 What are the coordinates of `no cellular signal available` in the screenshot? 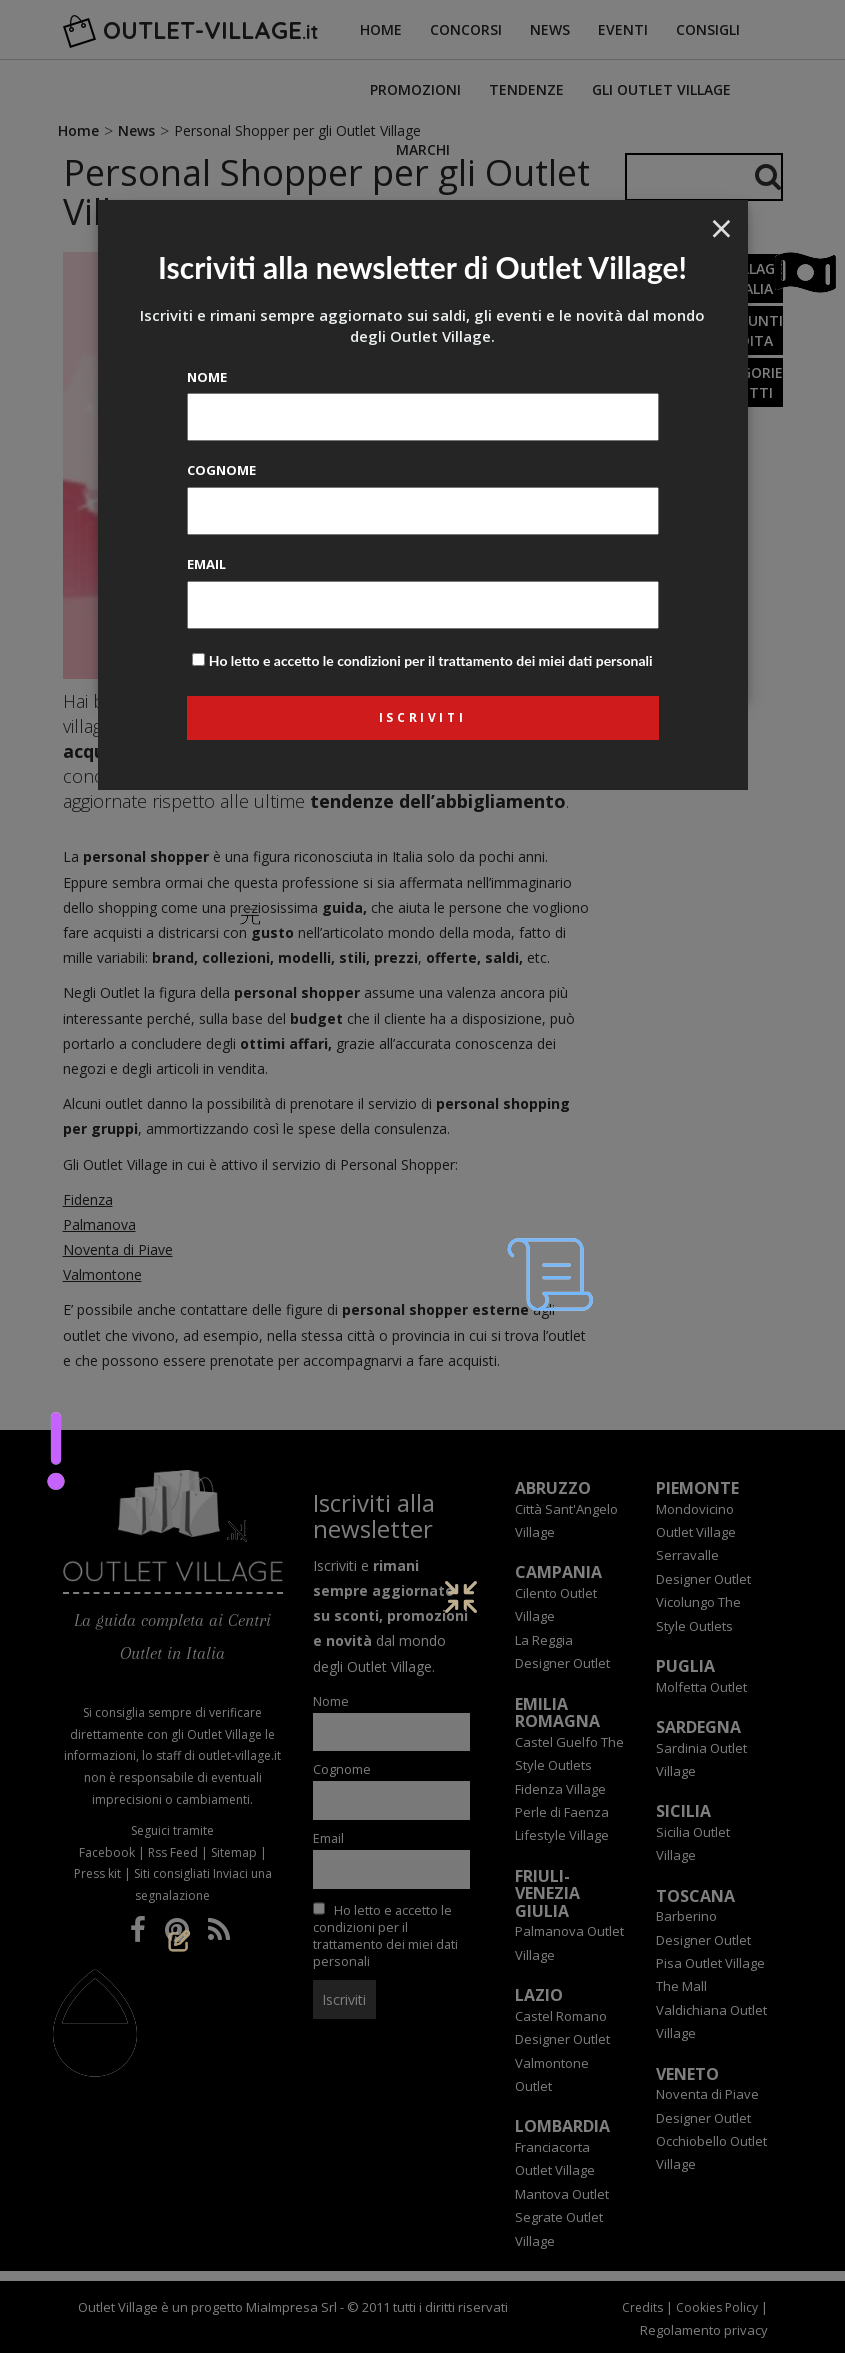 It's located at (237, 1531).